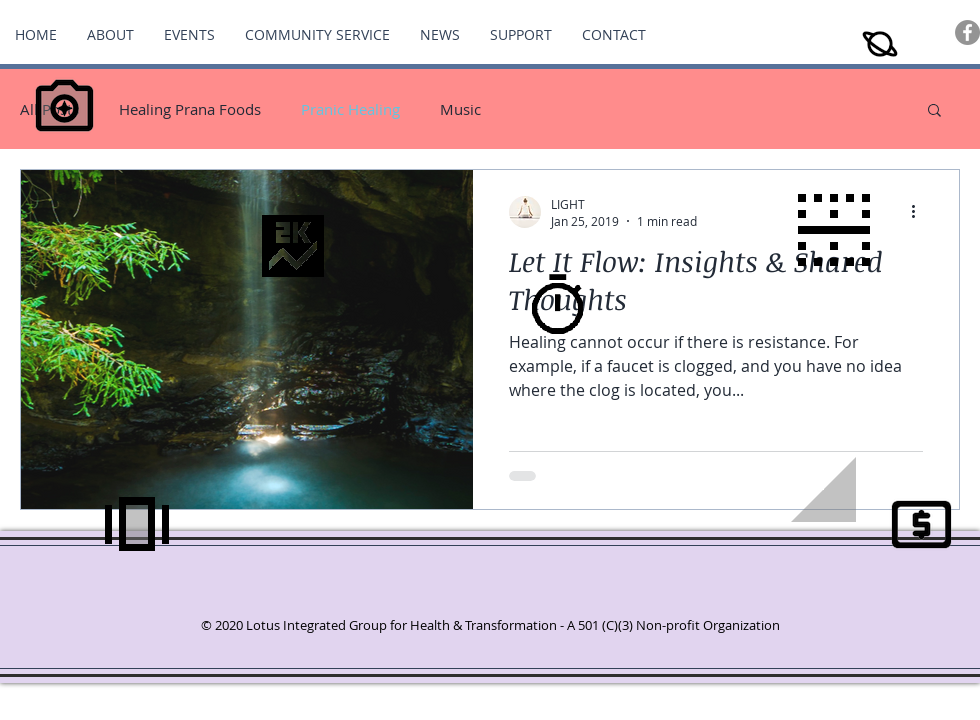 Image resolution: width=980 pixels, height=720 pixels. I want to click on explore global or worldwide content, so click(880, 44).